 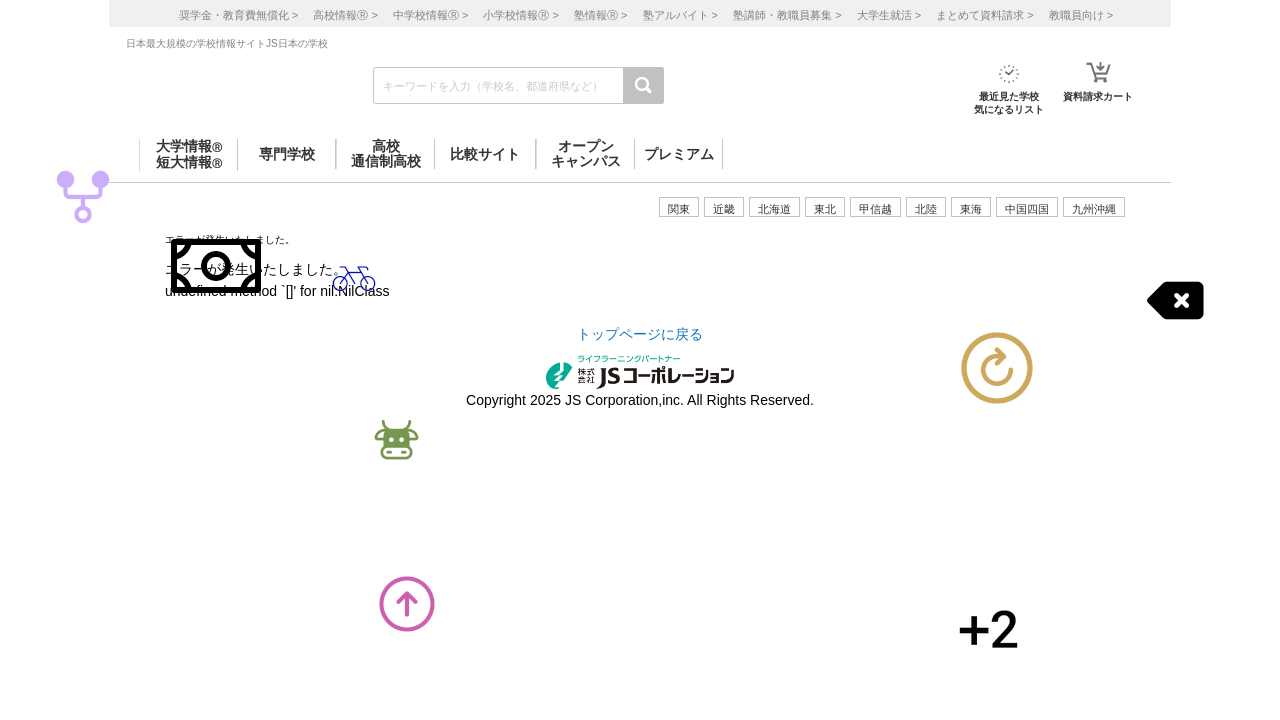 What do you see at coordinates (354, 278) in the screenshot?
I see `select bicycle as transportation mode` at bounding box center [354, 278].